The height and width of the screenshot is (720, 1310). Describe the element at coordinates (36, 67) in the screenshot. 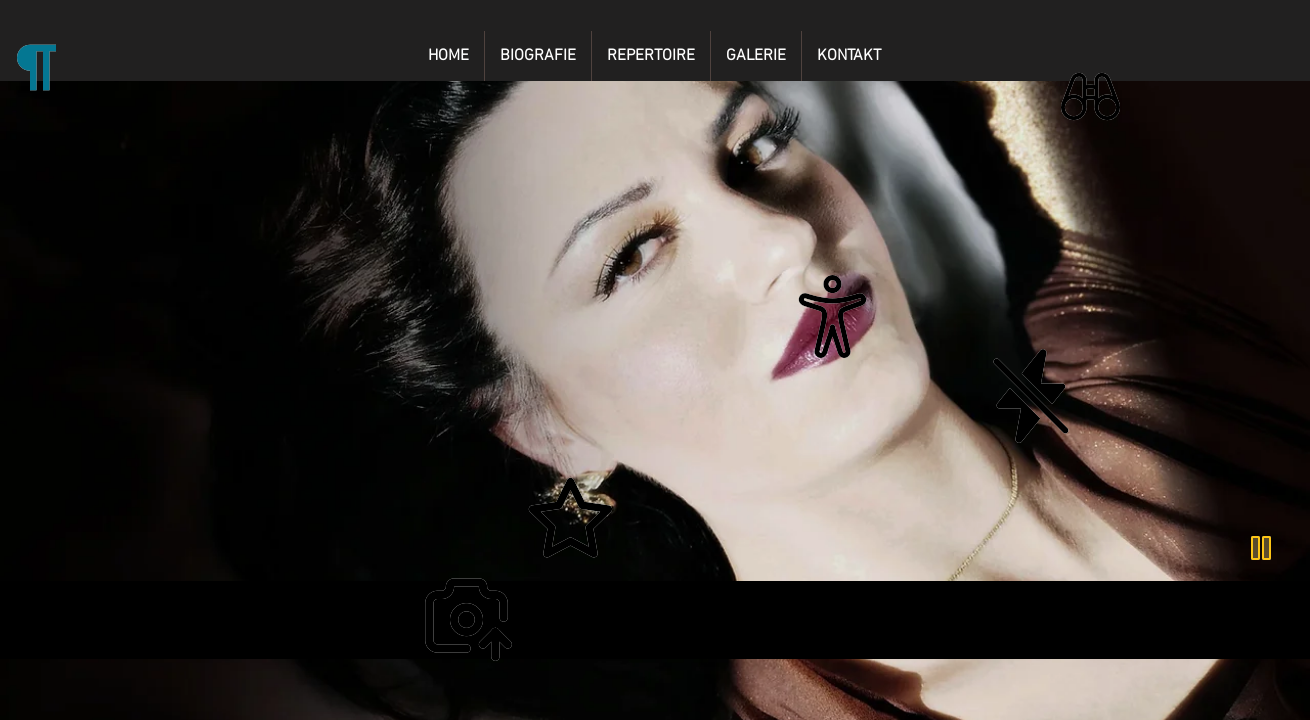

I see `toggle paragraph formatting options` at that location.